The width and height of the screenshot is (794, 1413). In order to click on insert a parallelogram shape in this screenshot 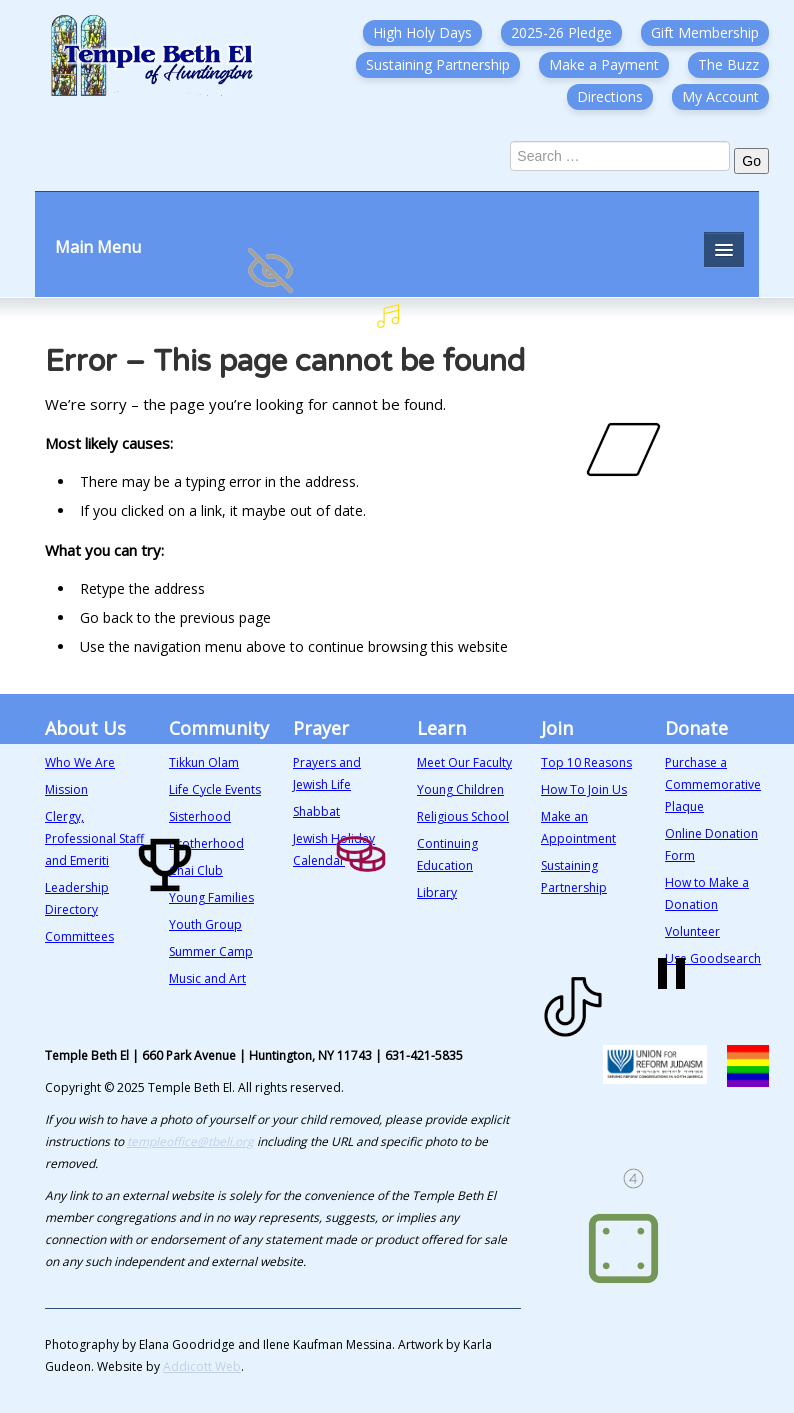, I will do `click(623, 449)`.